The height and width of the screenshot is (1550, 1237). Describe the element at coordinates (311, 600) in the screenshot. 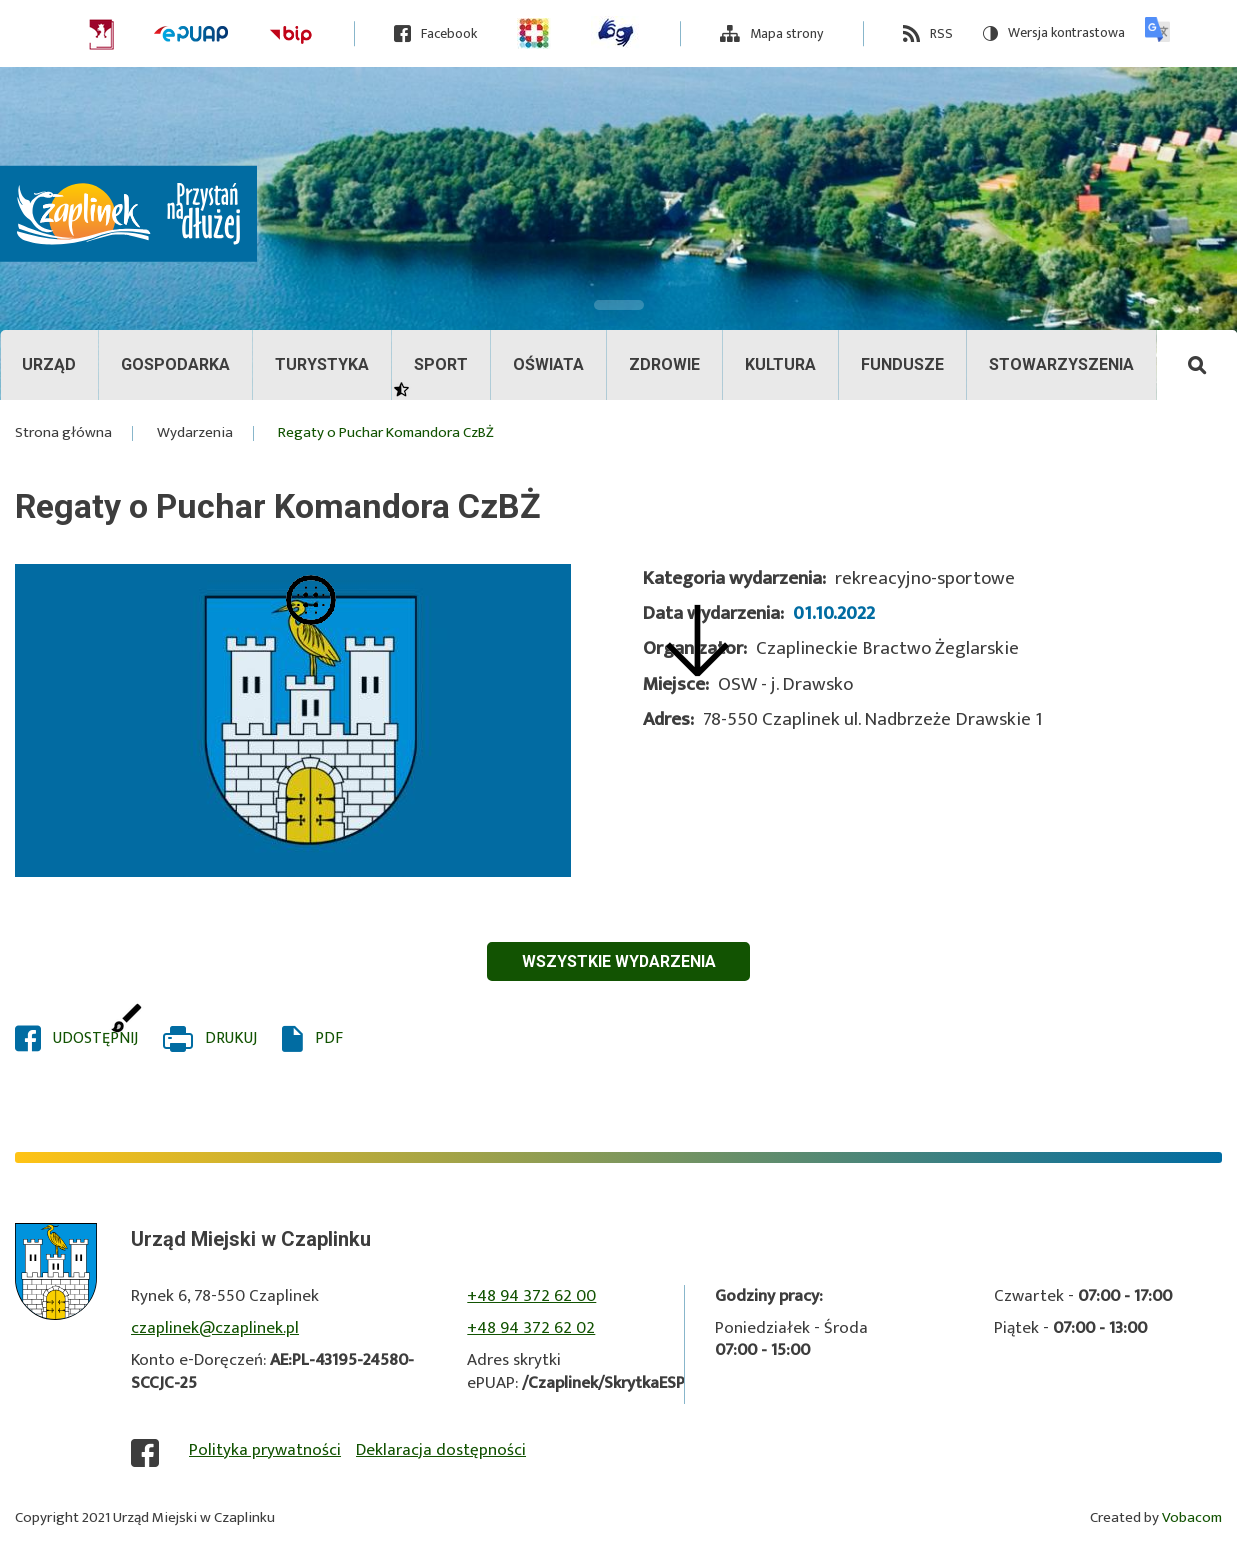

I see `apply circular blur effect to image` at that location.